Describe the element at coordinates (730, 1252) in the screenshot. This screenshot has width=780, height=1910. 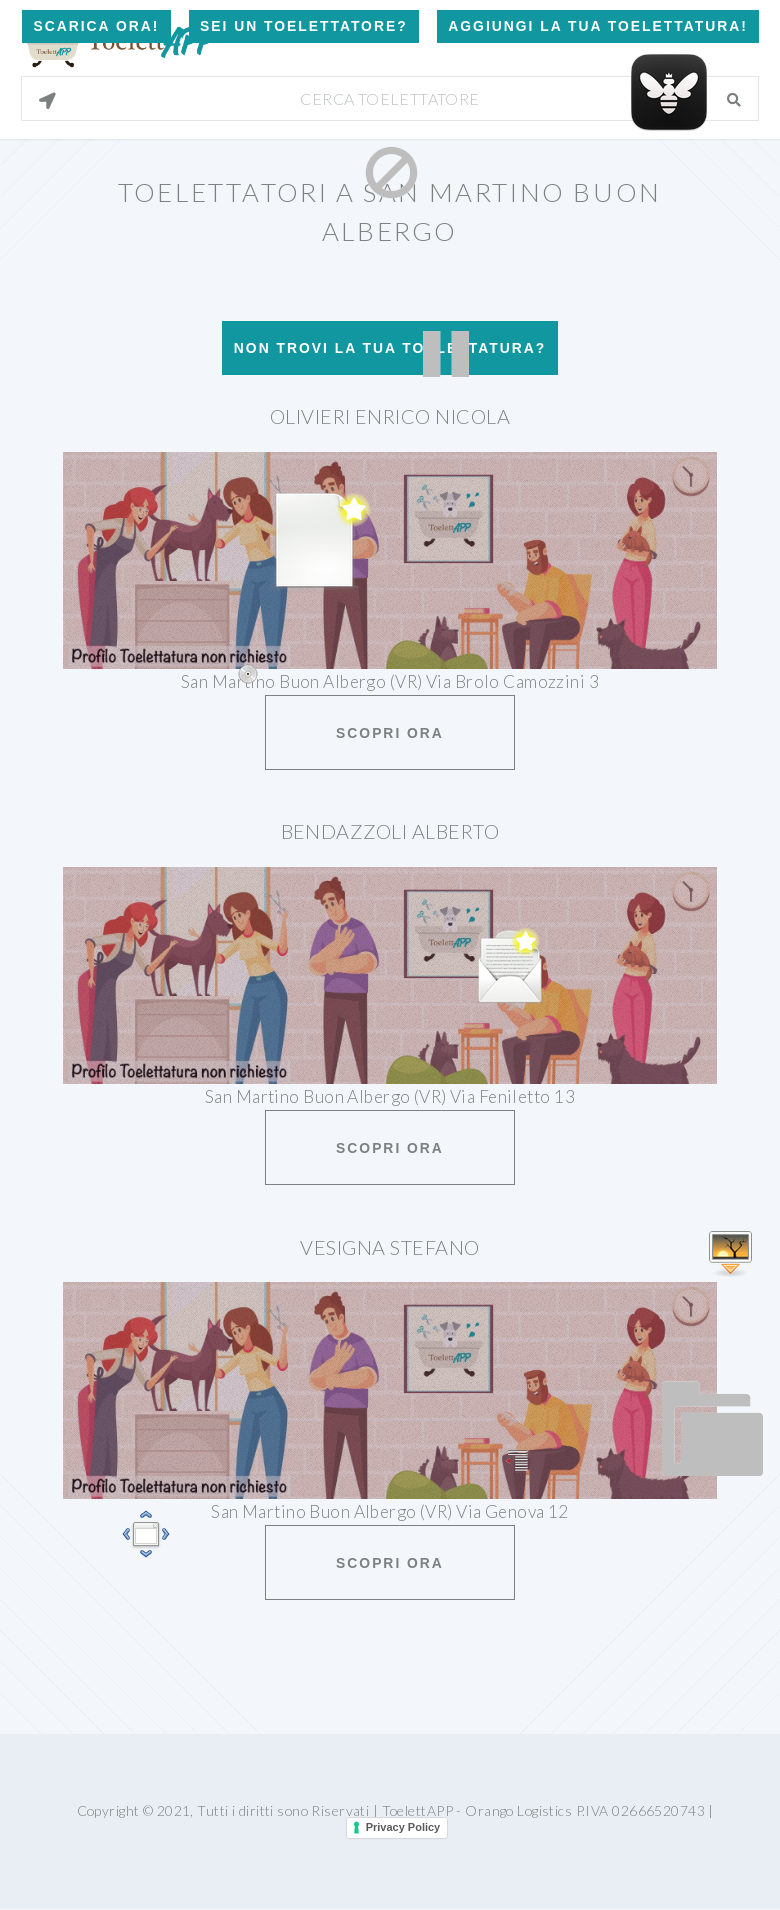
I see `insert an image into the document` at that location.